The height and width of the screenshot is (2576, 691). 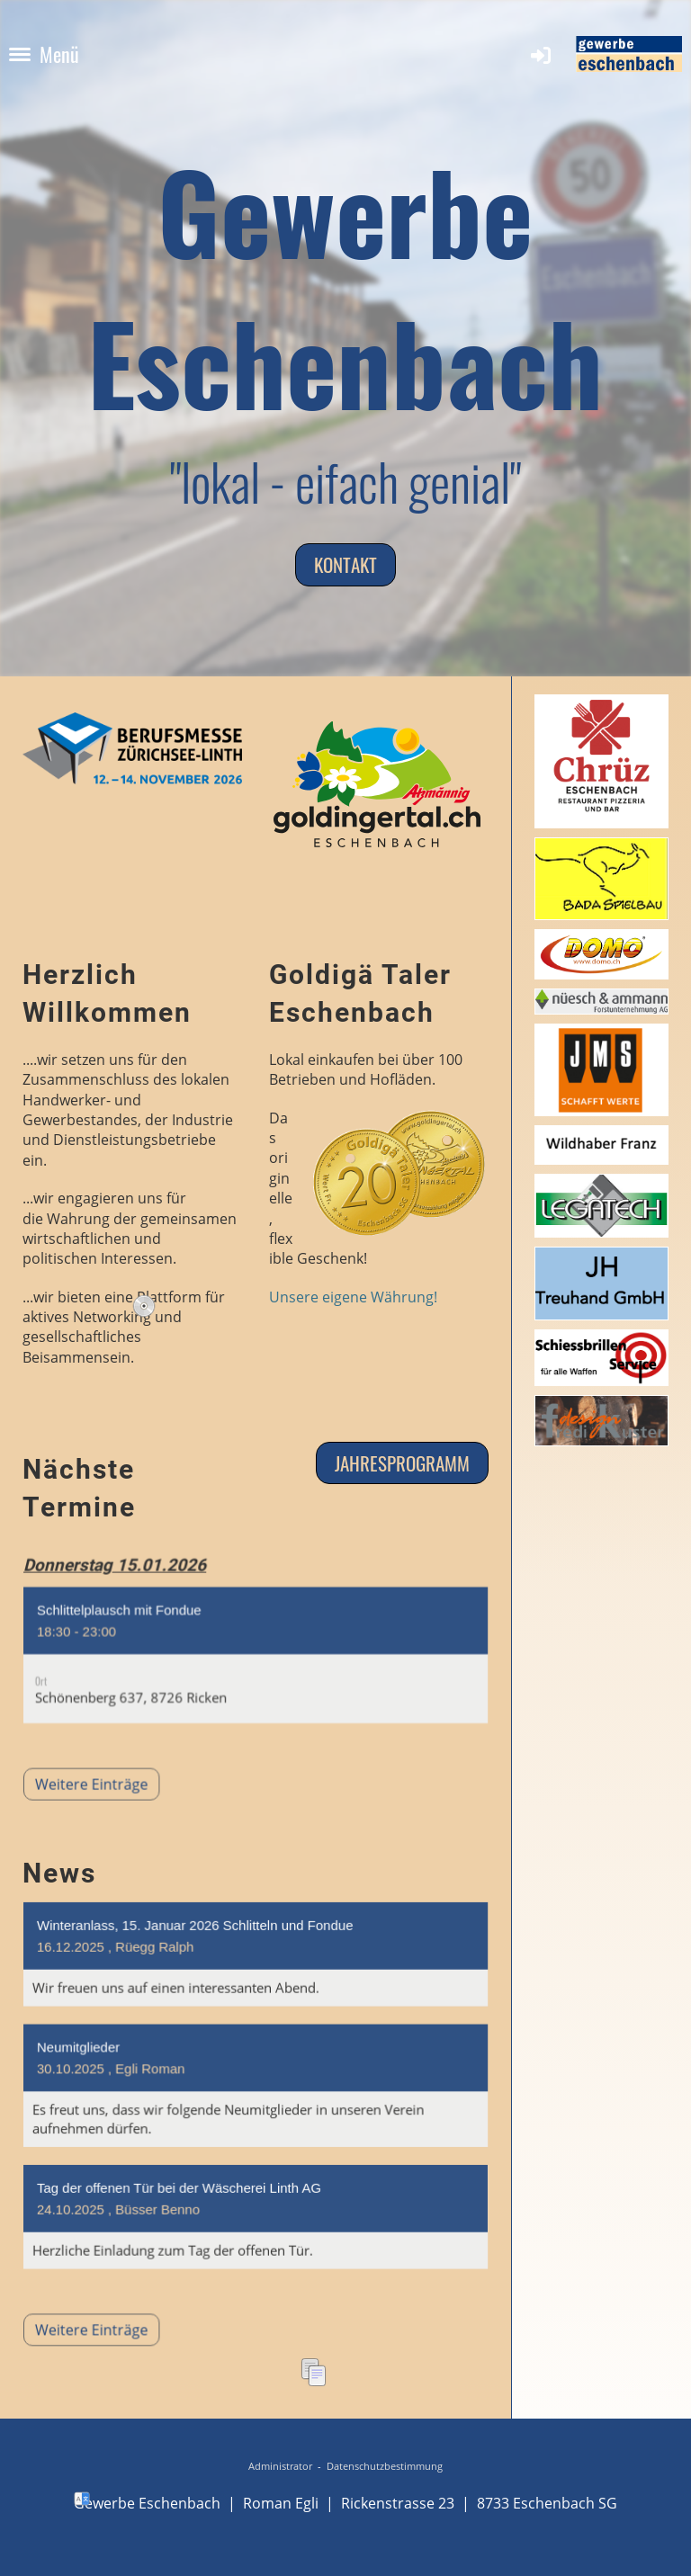 What do you see at coordinates (313, 2372) in the screenshot?
I see `copy selected content to clipboard` at bounding box center [313, 2372].